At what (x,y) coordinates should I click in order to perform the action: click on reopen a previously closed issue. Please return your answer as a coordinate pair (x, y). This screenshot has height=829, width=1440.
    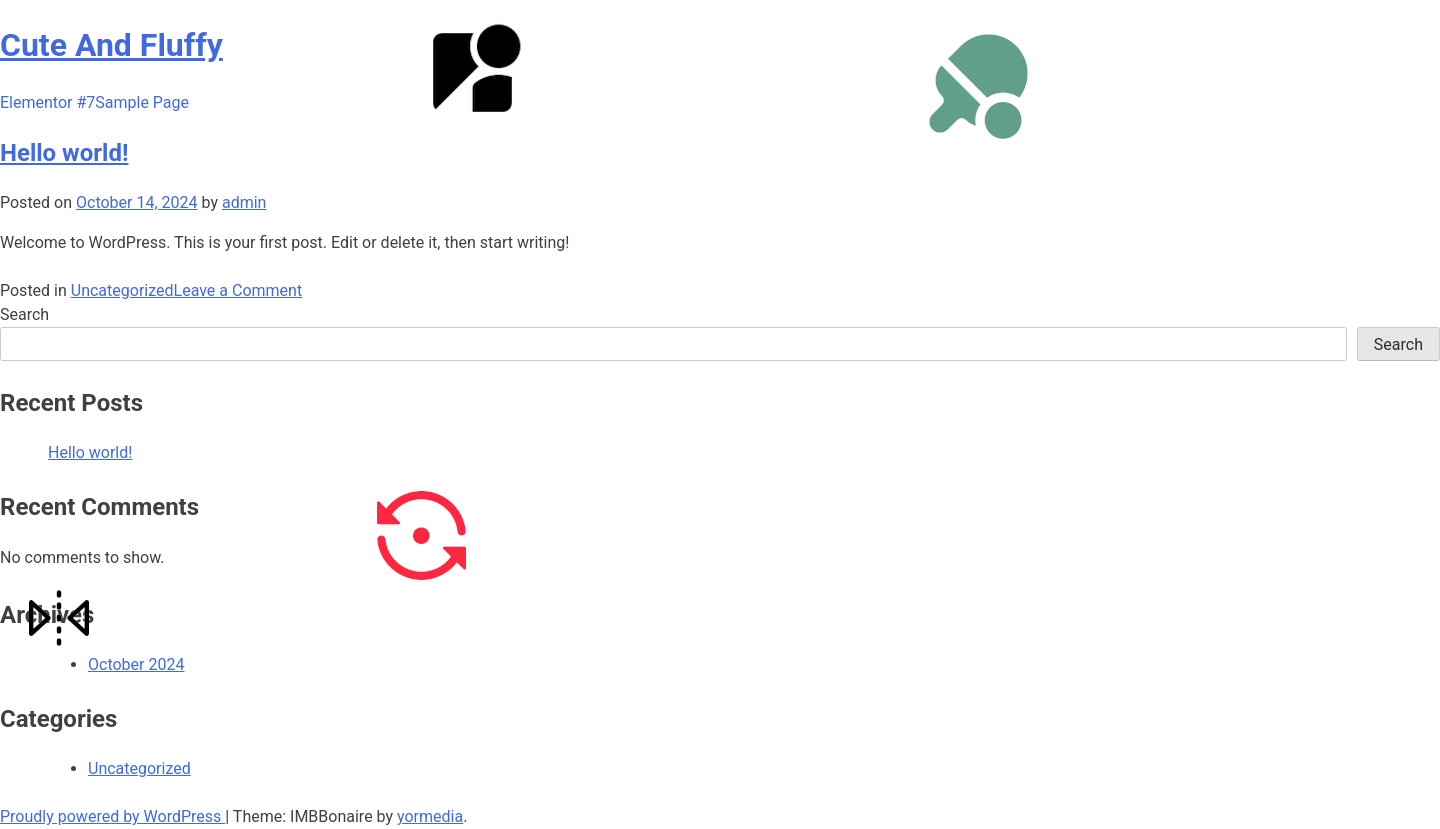
    Looking at the image, I should click on (421, 535).